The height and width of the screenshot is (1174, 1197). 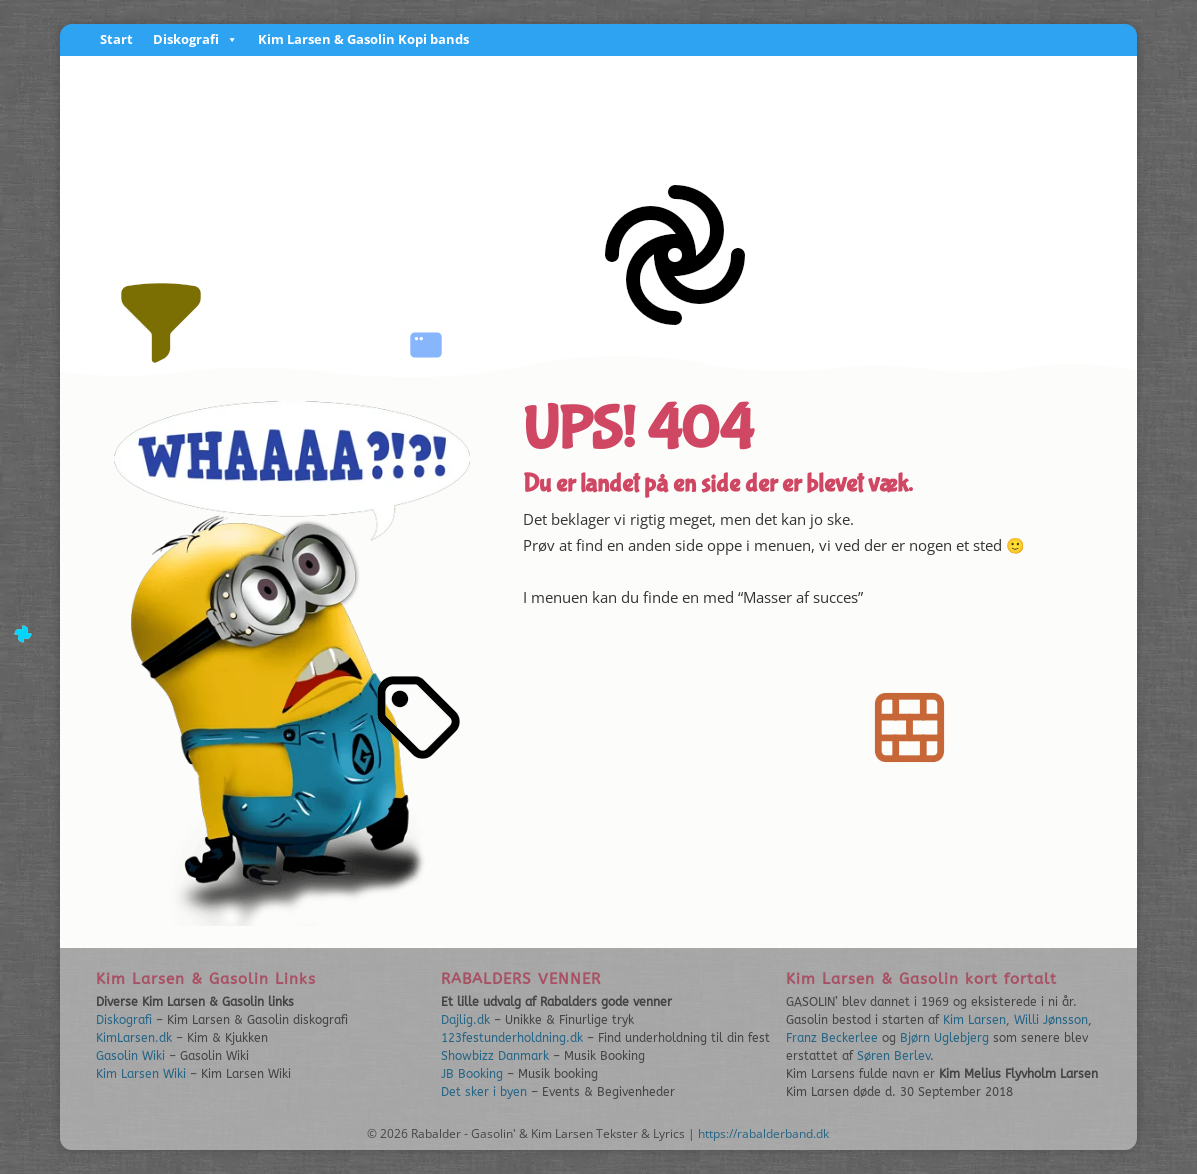 What do you see at coordinates (23, 634) in the screenshot?
I see `access wind or renewable energy settings` at bounding box center [23, 634].